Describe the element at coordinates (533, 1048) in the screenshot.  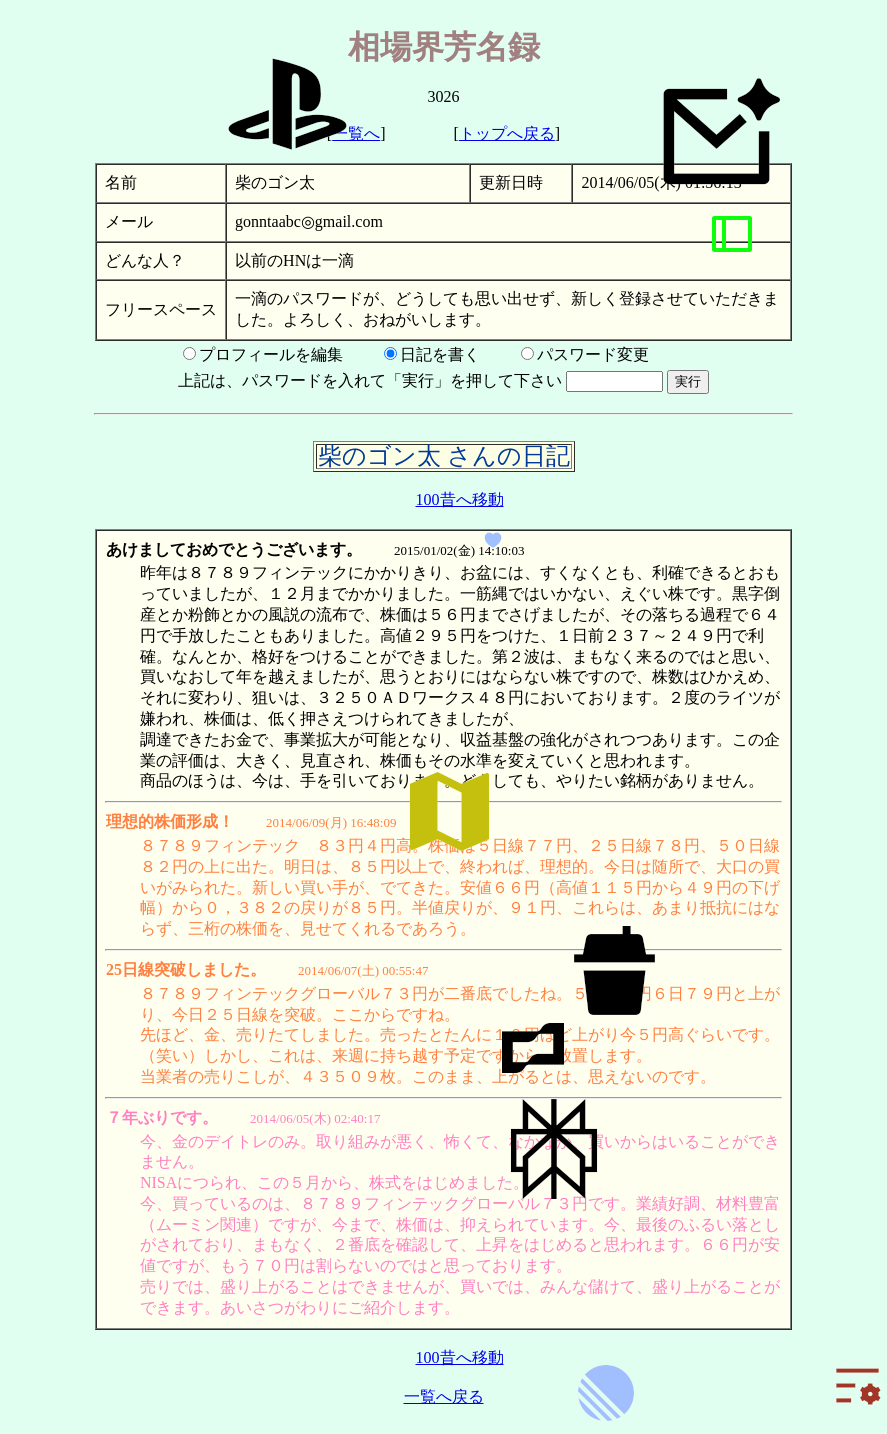
I see `open the Brex financial management app` at that location.